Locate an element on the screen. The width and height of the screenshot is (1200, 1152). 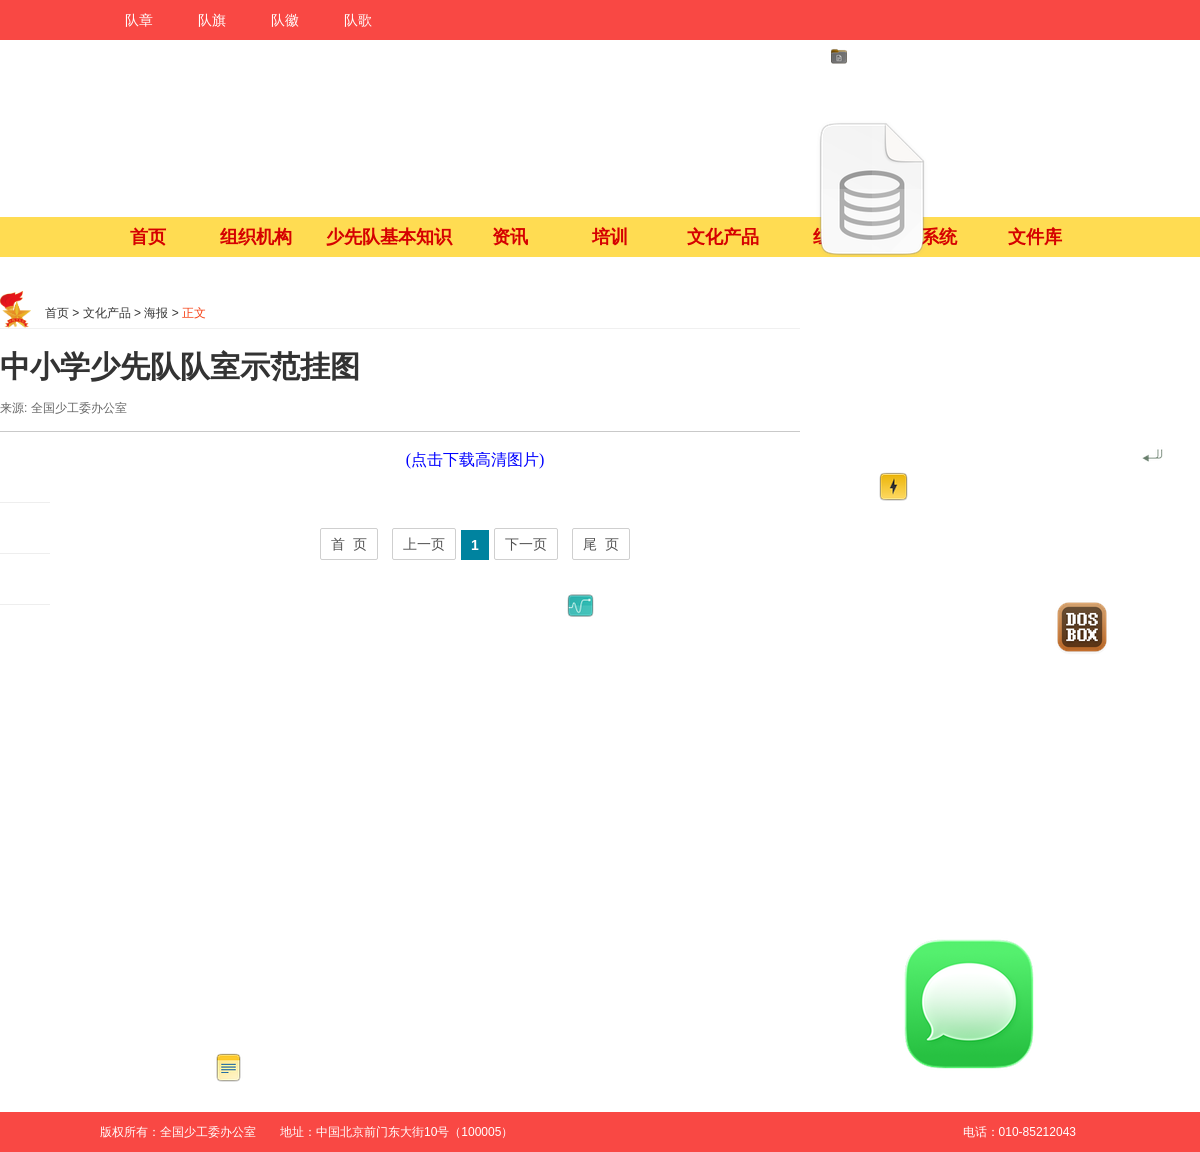
reply to all recipients in an email thread is located at coordinates (1152, 454).